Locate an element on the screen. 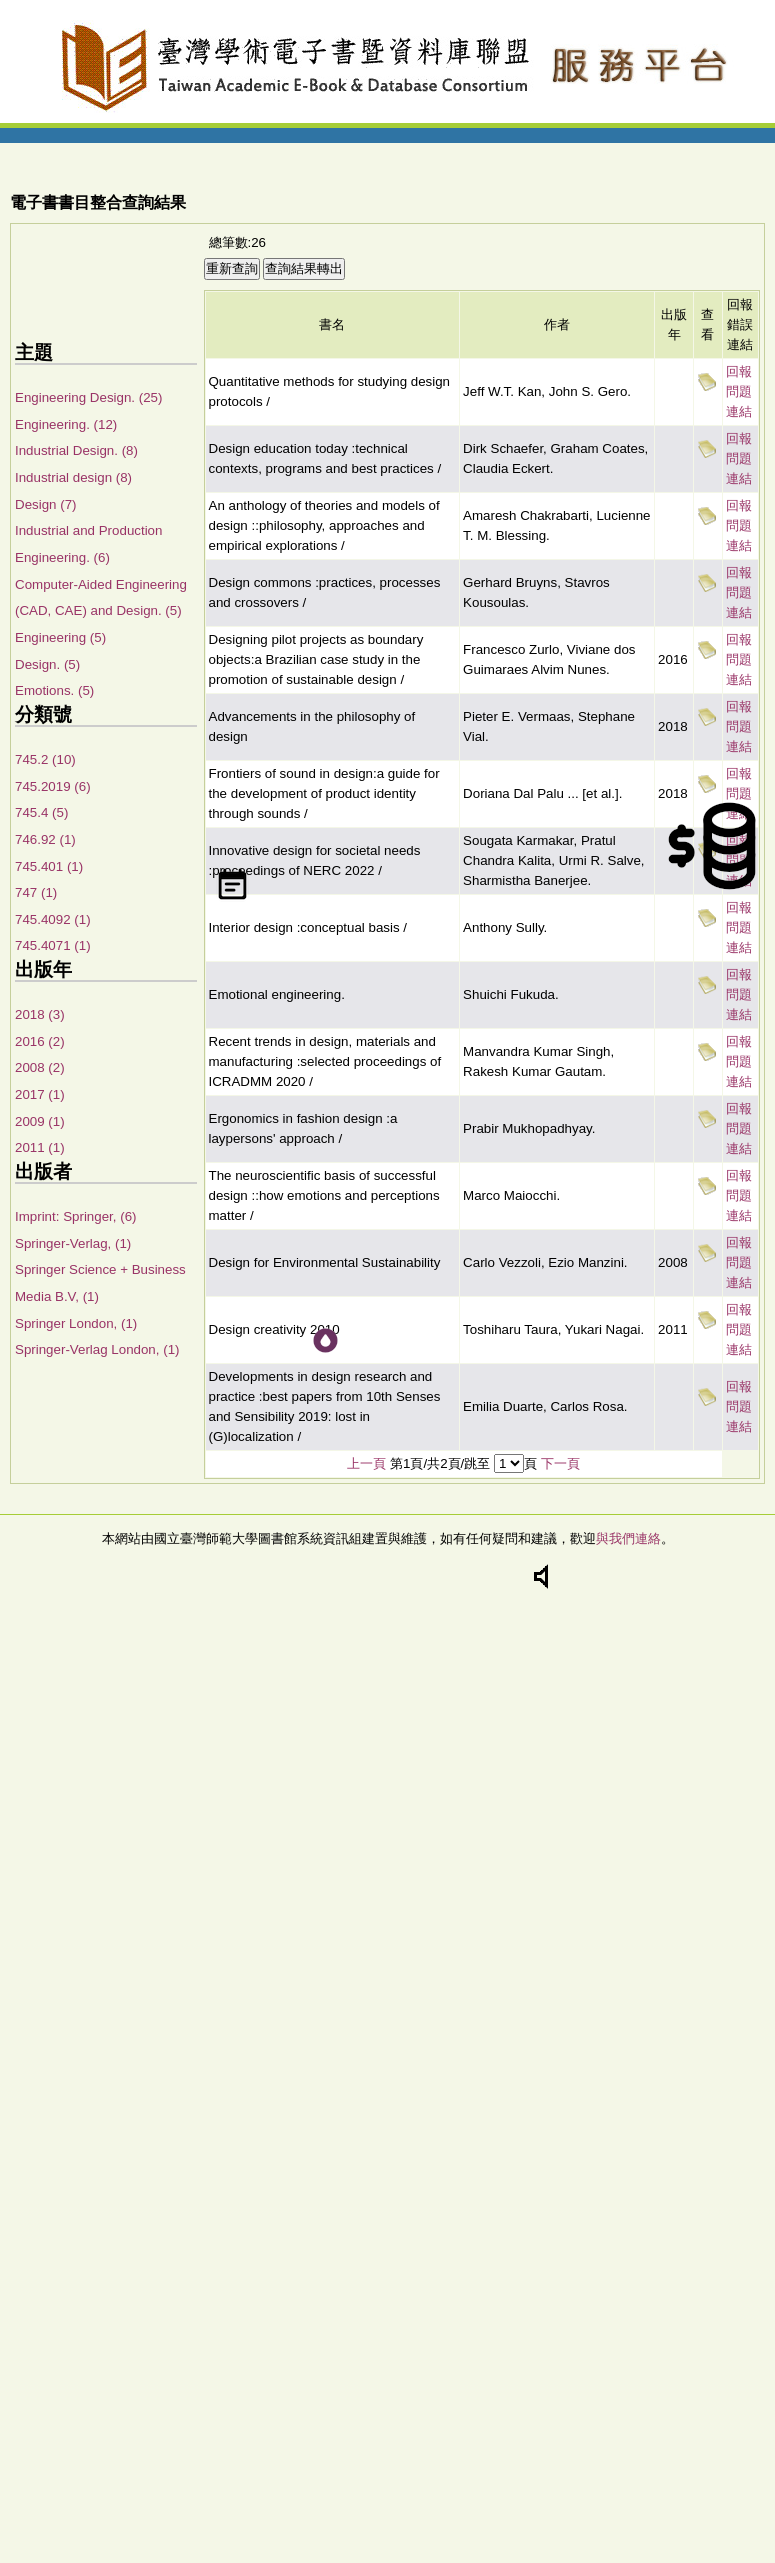  view business plan or financial overview is located at coordinates (712, 846).